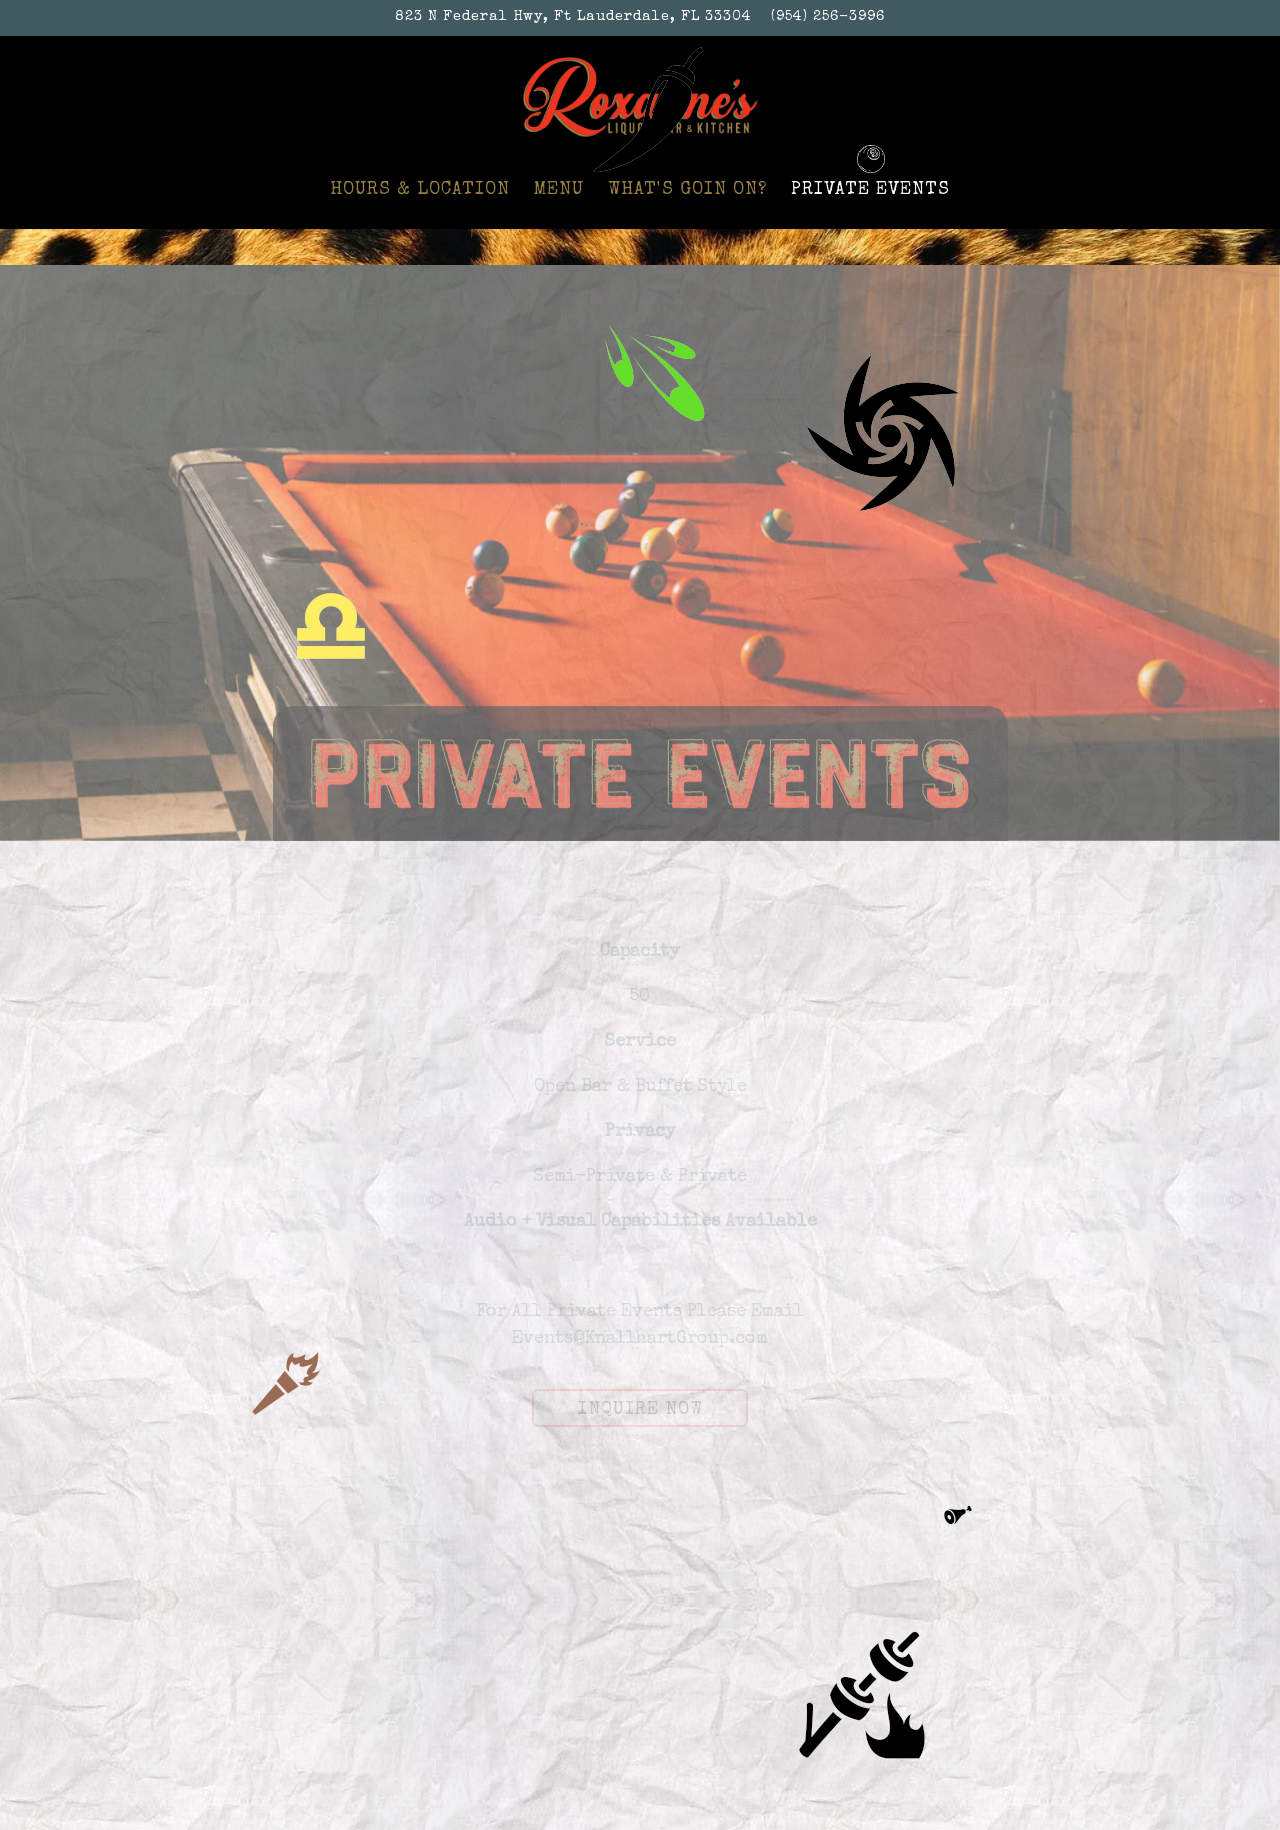 The width and height of the screenshot is (1280, 1830). What do you see at coordinates (883, 433) in the screenshot?
I see `spinning shuriken or ninja star weapon indicator` at bounding box center [883, 433].